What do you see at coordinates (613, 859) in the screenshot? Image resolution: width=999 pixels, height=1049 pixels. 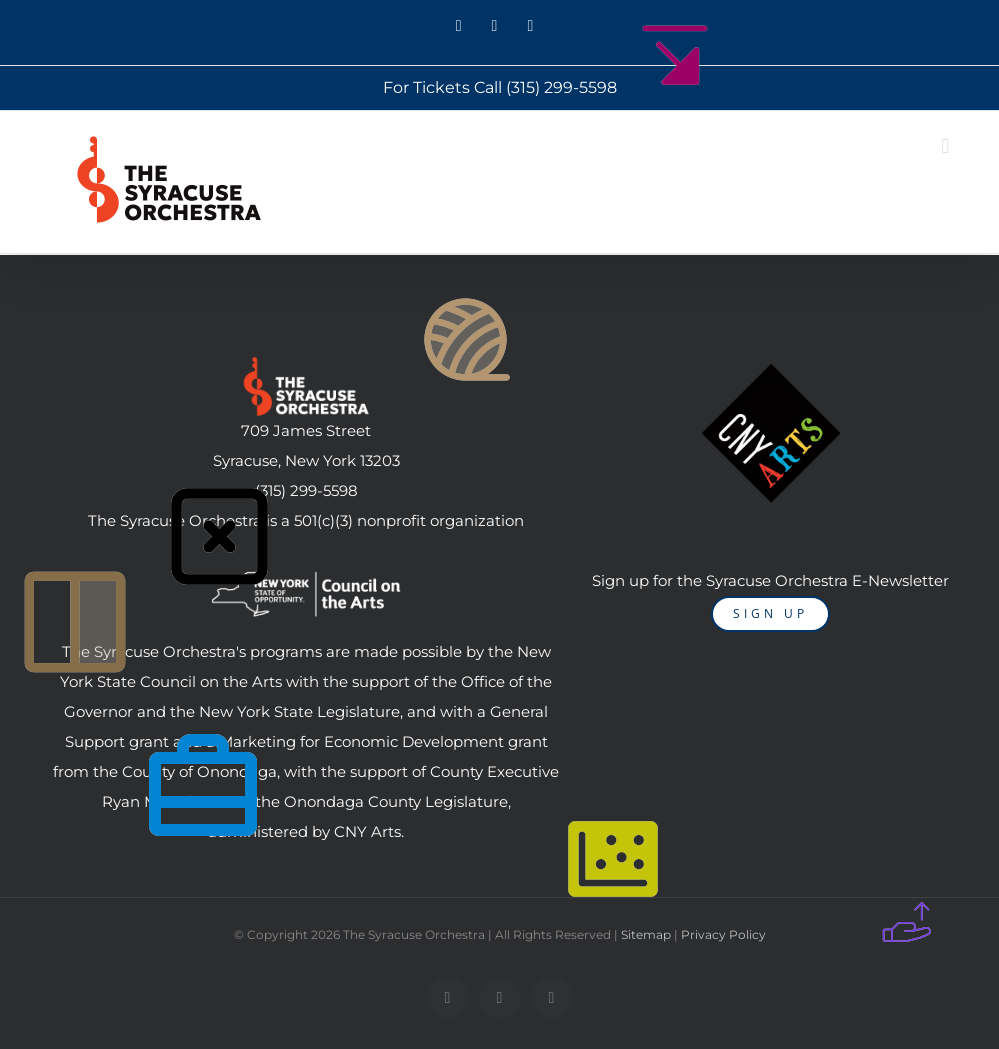 I see `view scatter plot data visualization` at bounding box center [613, 859].